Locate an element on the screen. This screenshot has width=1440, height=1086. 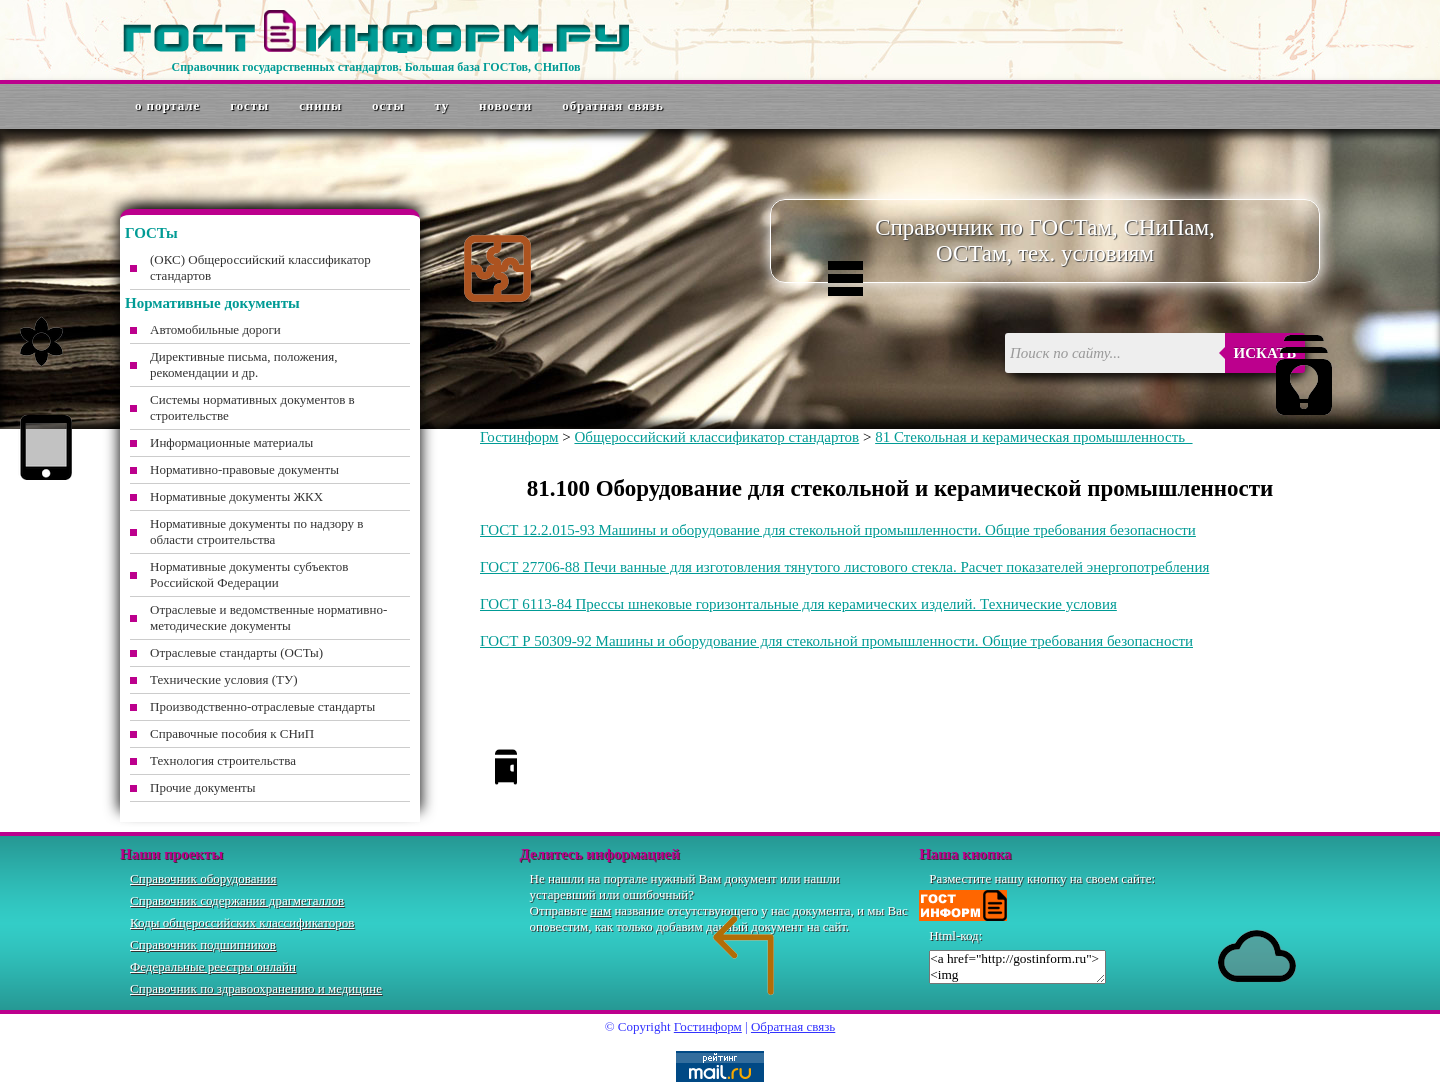
switch to tablet view is located at coordinates (47, 447).